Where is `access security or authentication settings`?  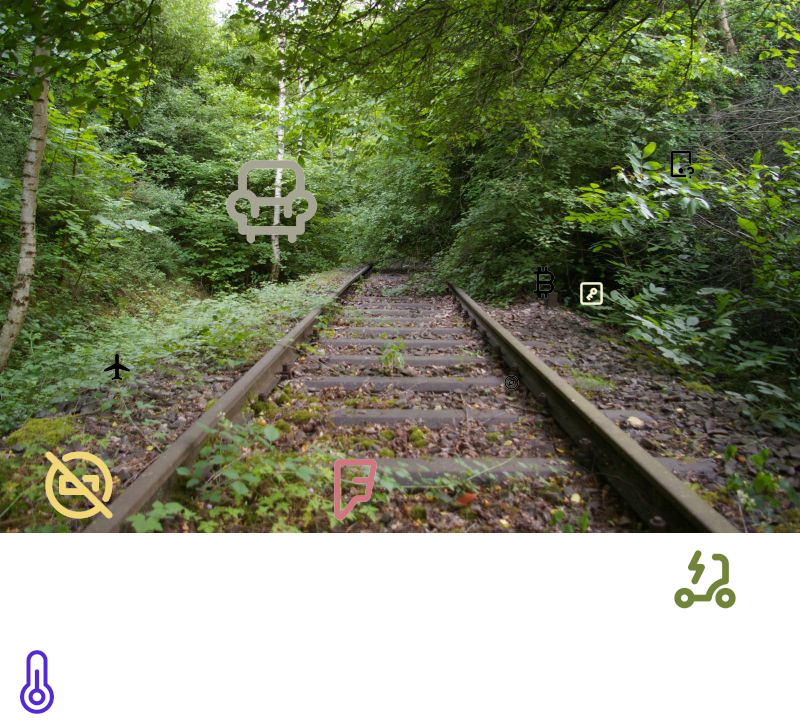
access security or authentication settings is located at coordinates (591, 293).